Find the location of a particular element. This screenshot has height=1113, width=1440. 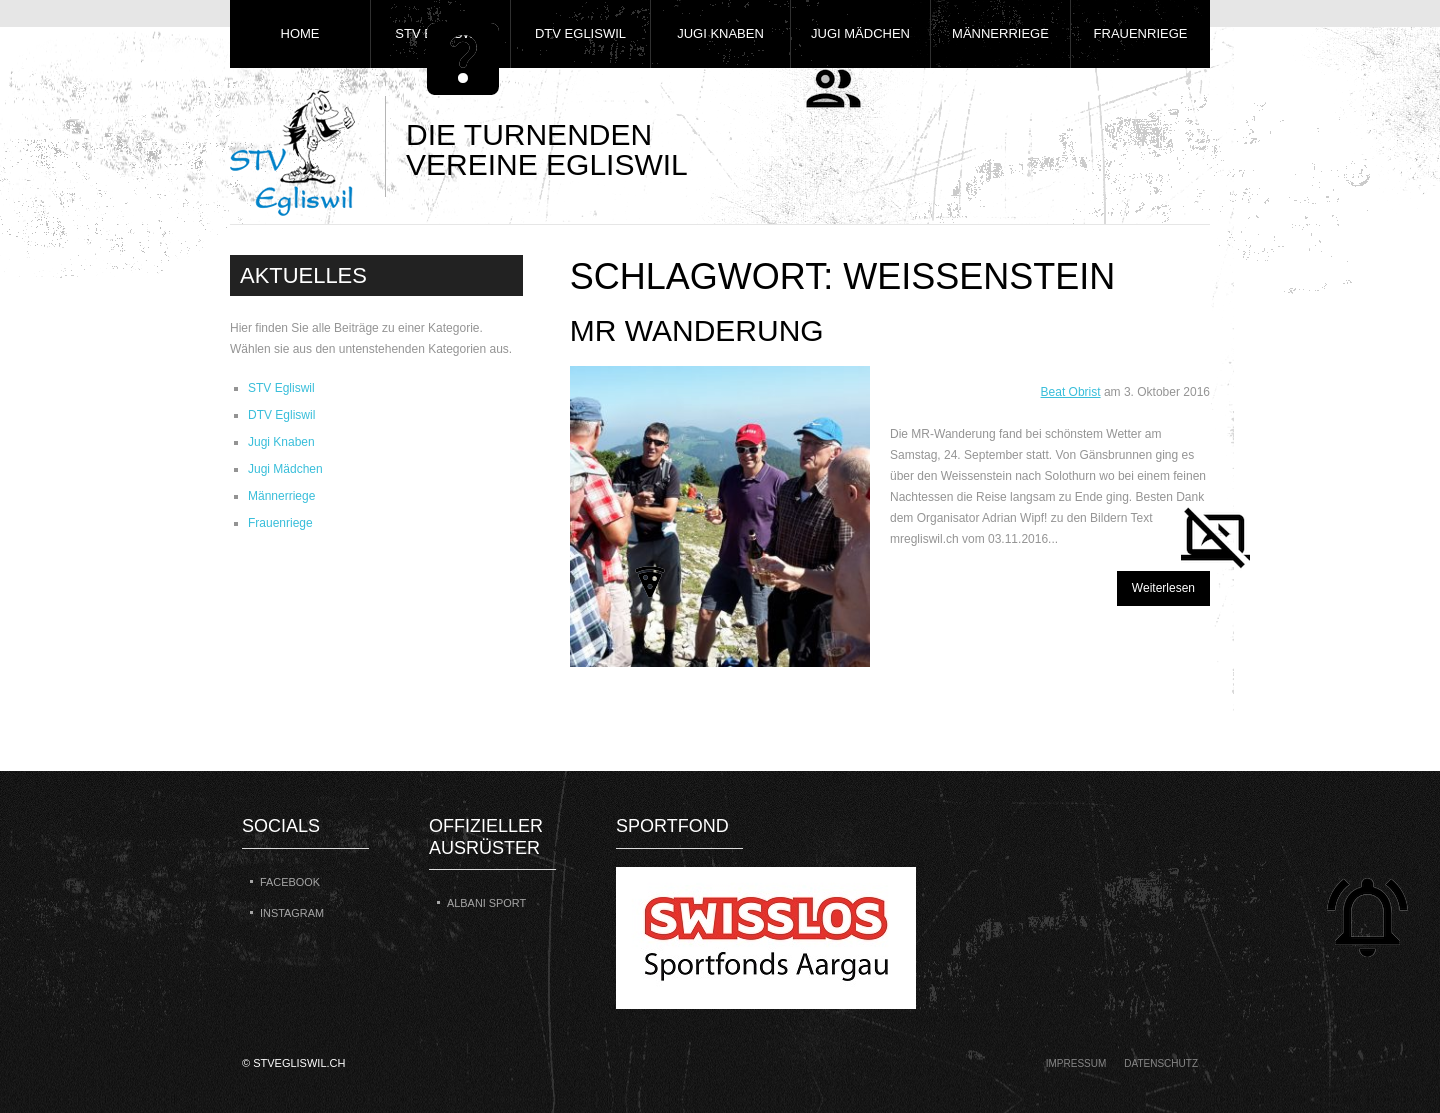

indicates new or active notifications is located at coordinates (1367, 916).